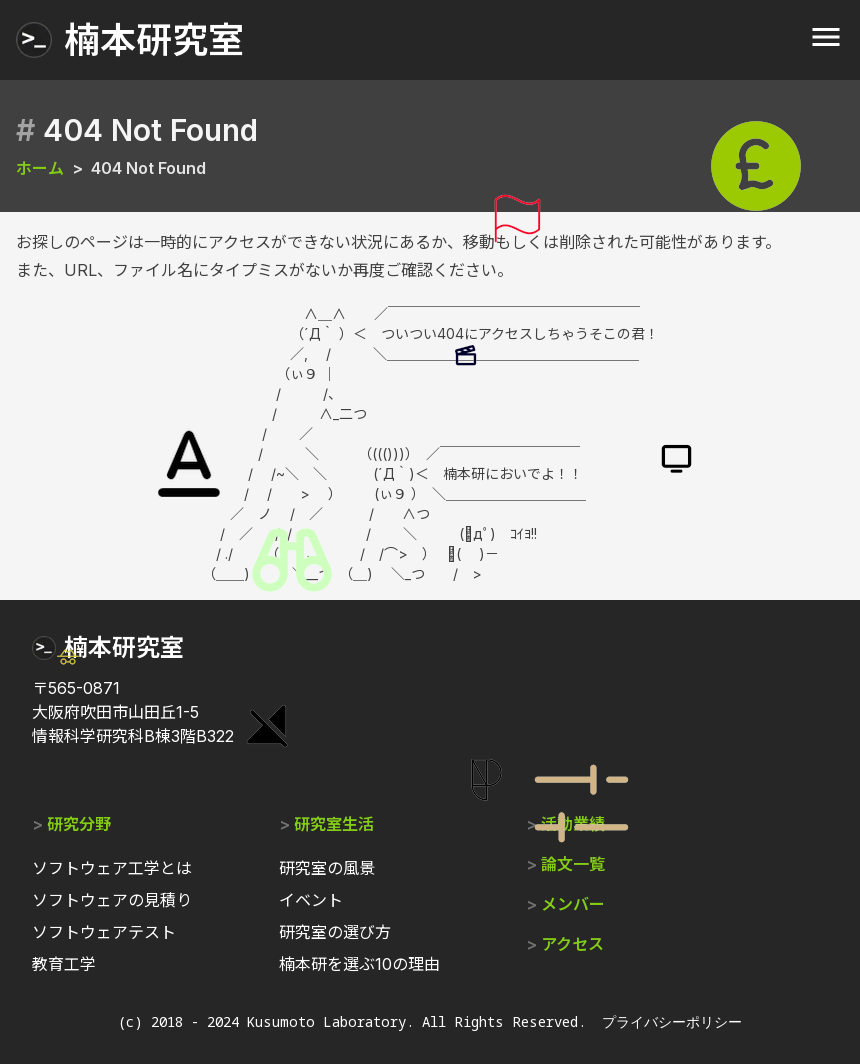 Image resolution: width=860 pixels, height=1064 pixels. What do you see at coordinates (483, 777) in the screenshot?
I see `phosphor icons library logo` at bounding box center [483, 777].